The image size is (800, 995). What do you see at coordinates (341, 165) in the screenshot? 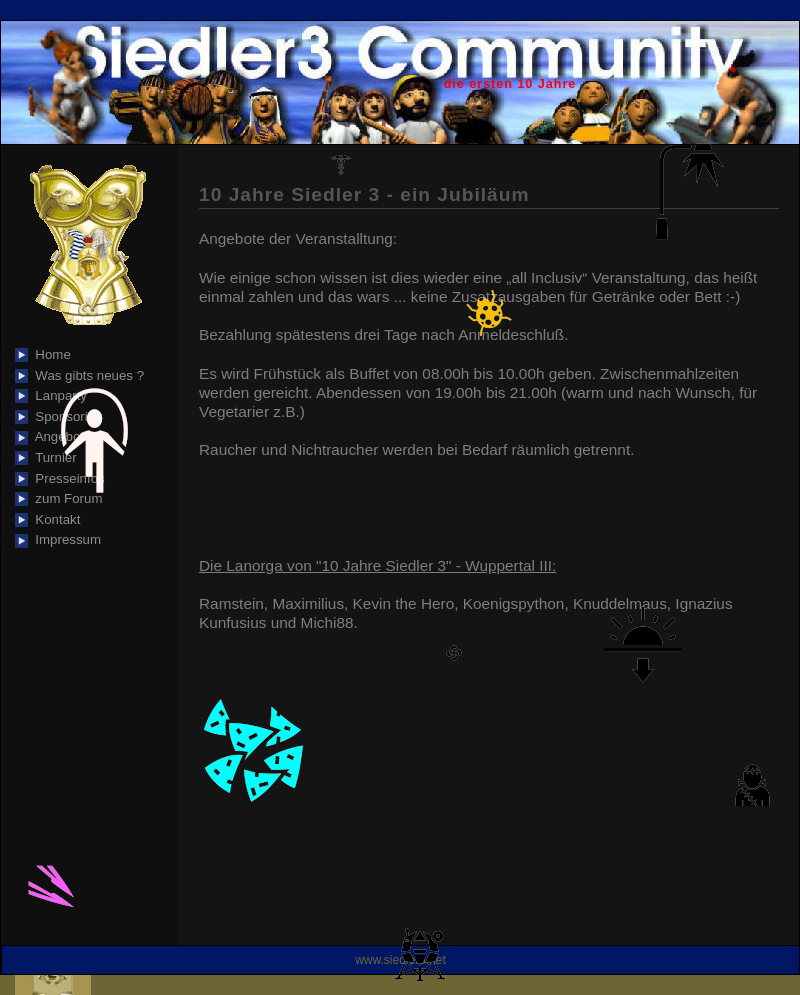
I see `access health or medical features` at bounding box center [341, 165].